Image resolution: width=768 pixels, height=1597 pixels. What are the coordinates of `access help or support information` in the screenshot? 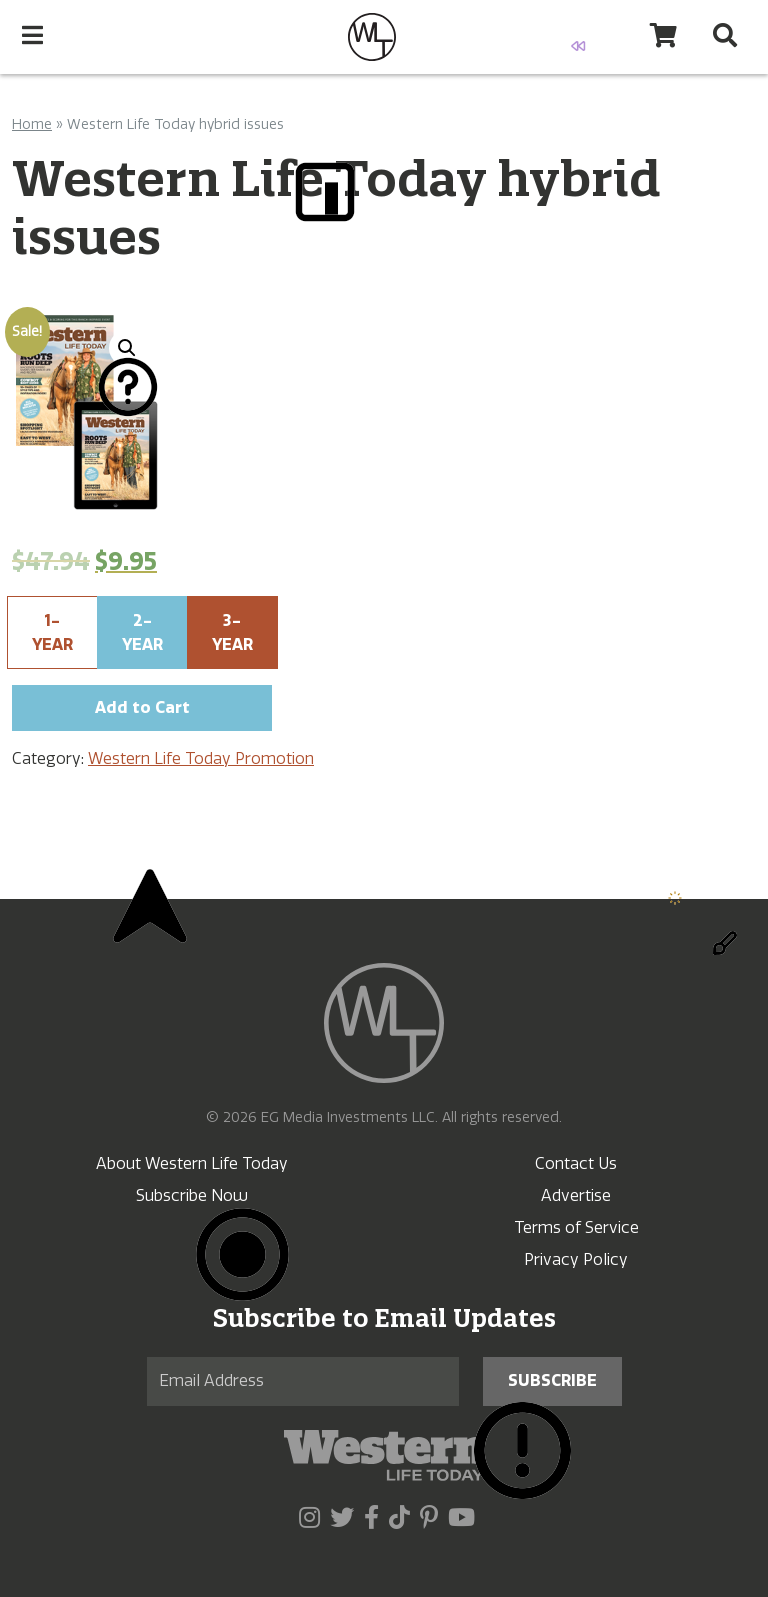 It's located at (128, 387).